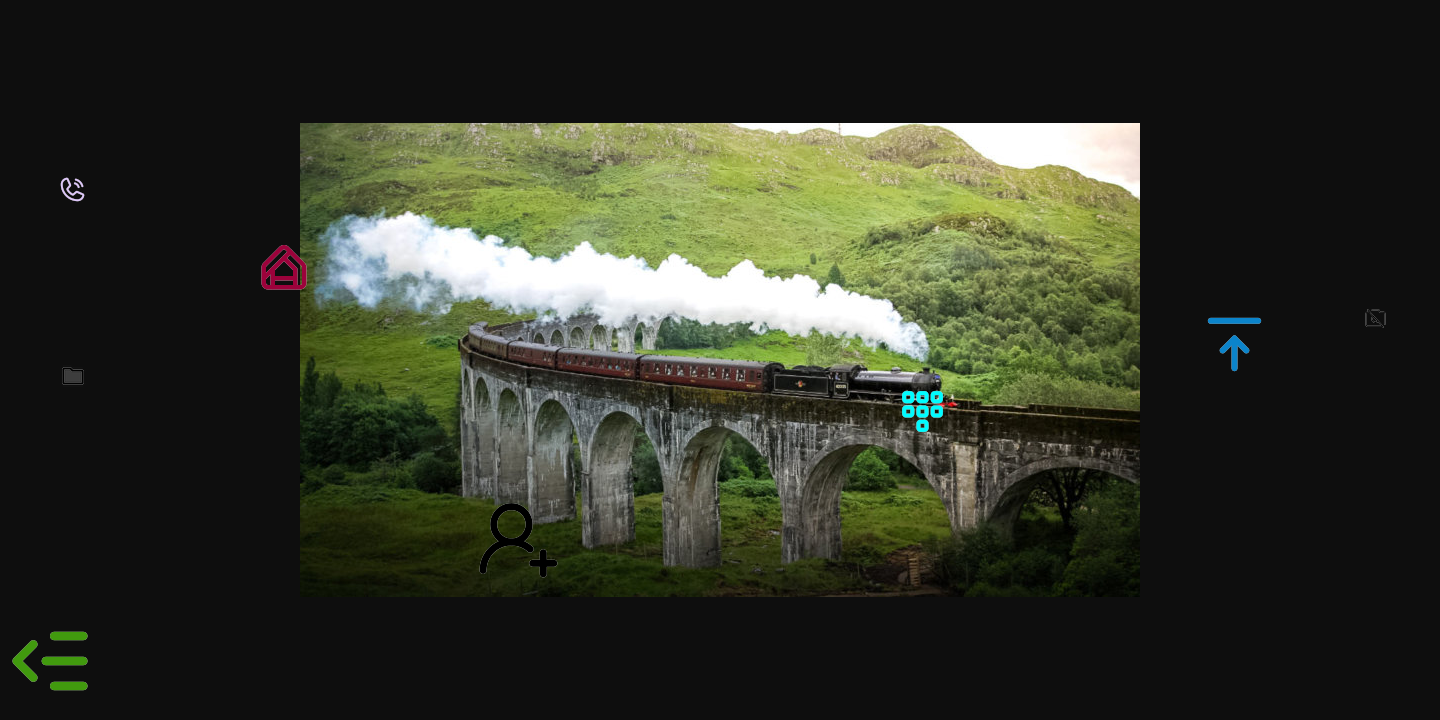 The image size is (1440, 720). Describe the element at coordinates (922, 411) in the screenshot. I see `open the phone dialpad` at that location.